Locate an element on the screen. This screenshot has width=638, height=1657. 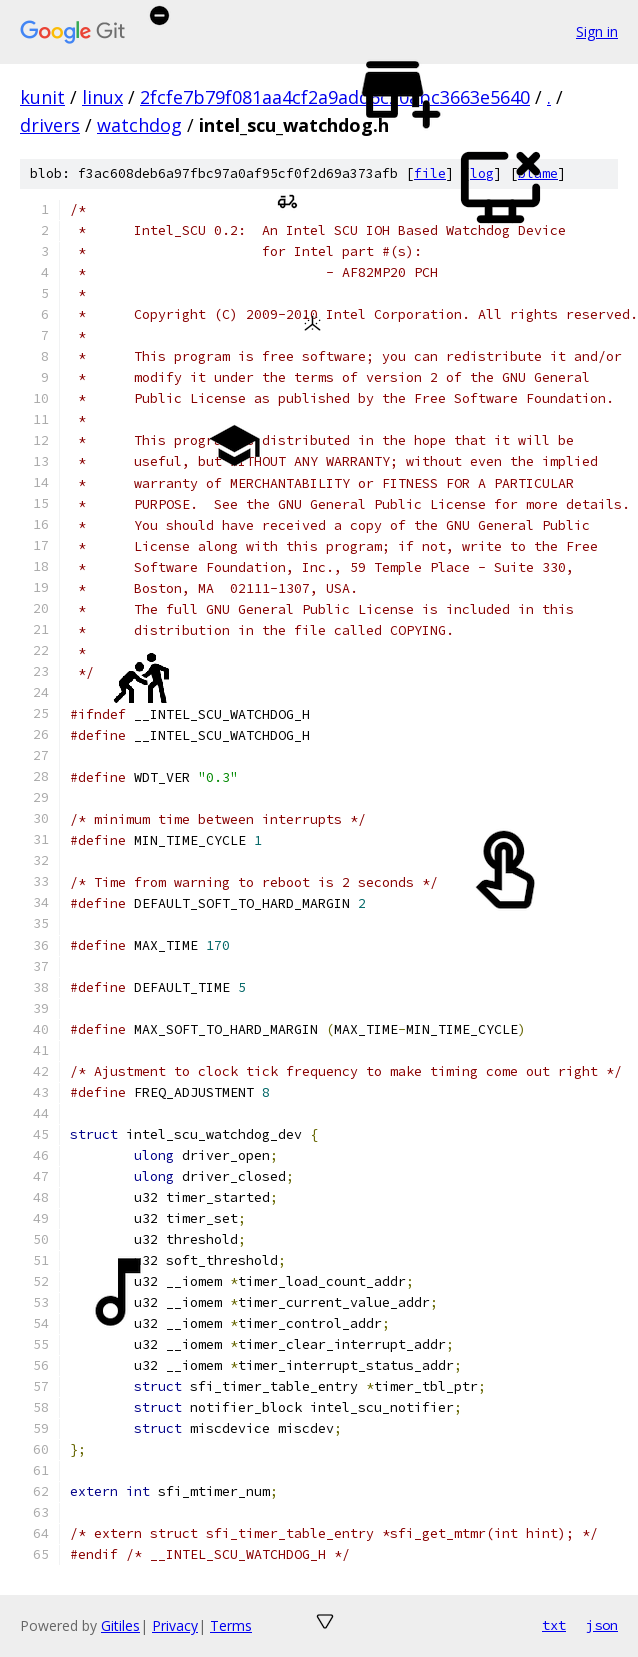
access education or school-related content is located at coordinates (234, 445).